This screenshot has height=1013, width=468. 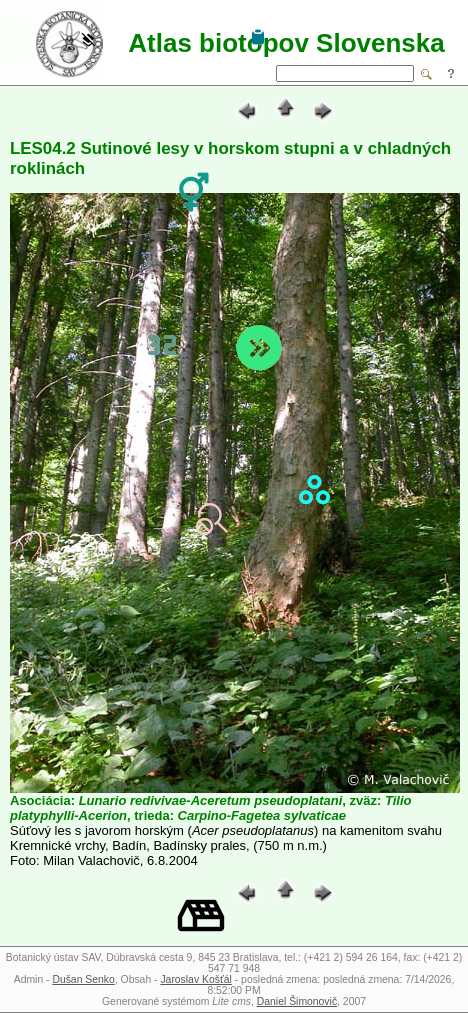 I want to click on open asana project management app, so click(x=314, y=490).